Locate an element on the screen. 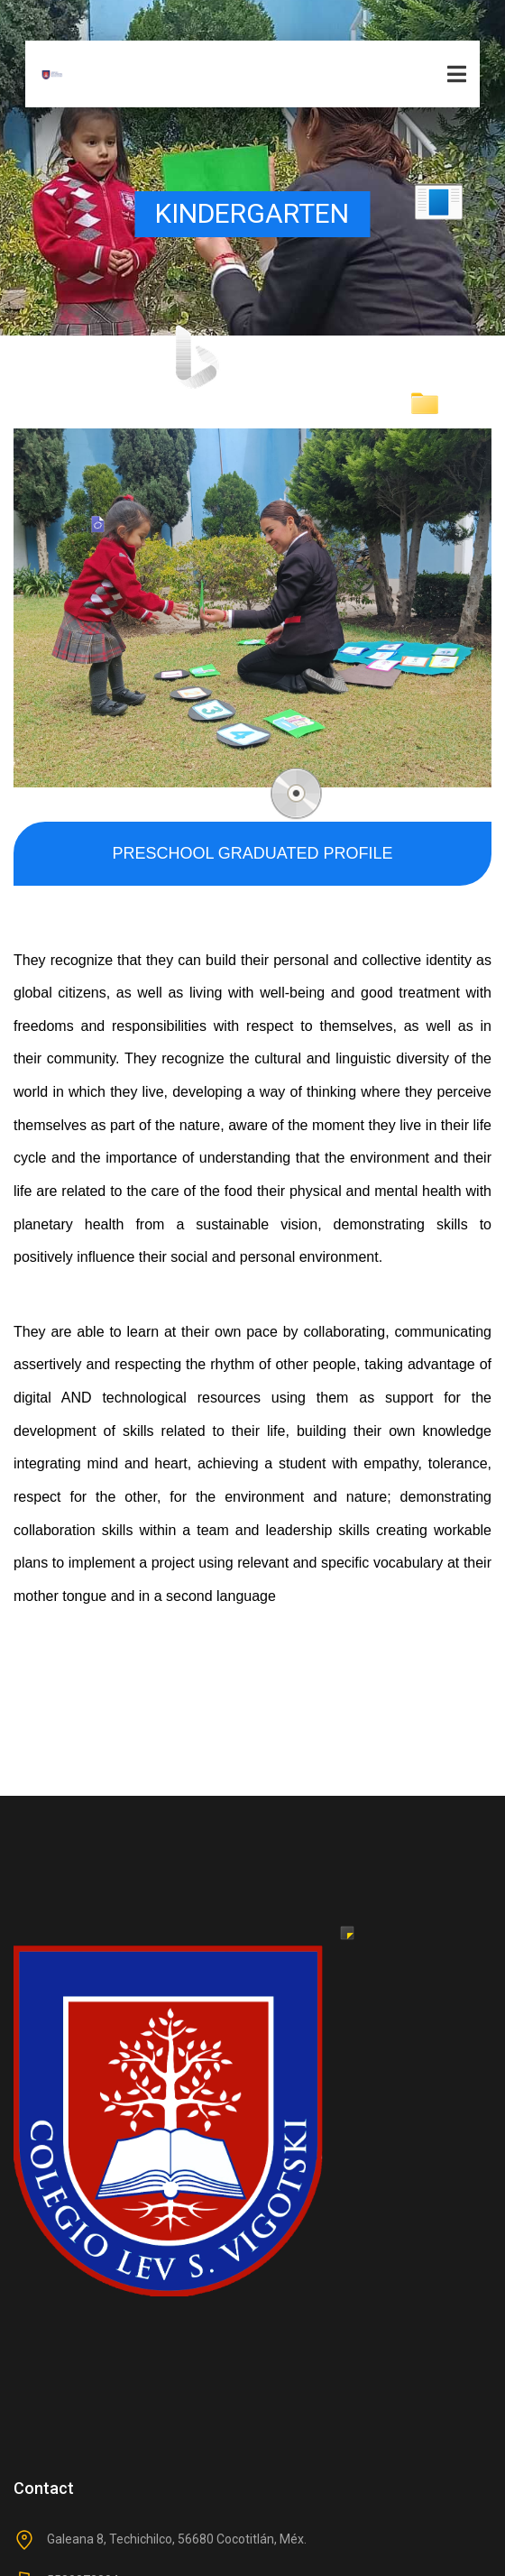  open a program or application window is located at coordinates (438, 201).